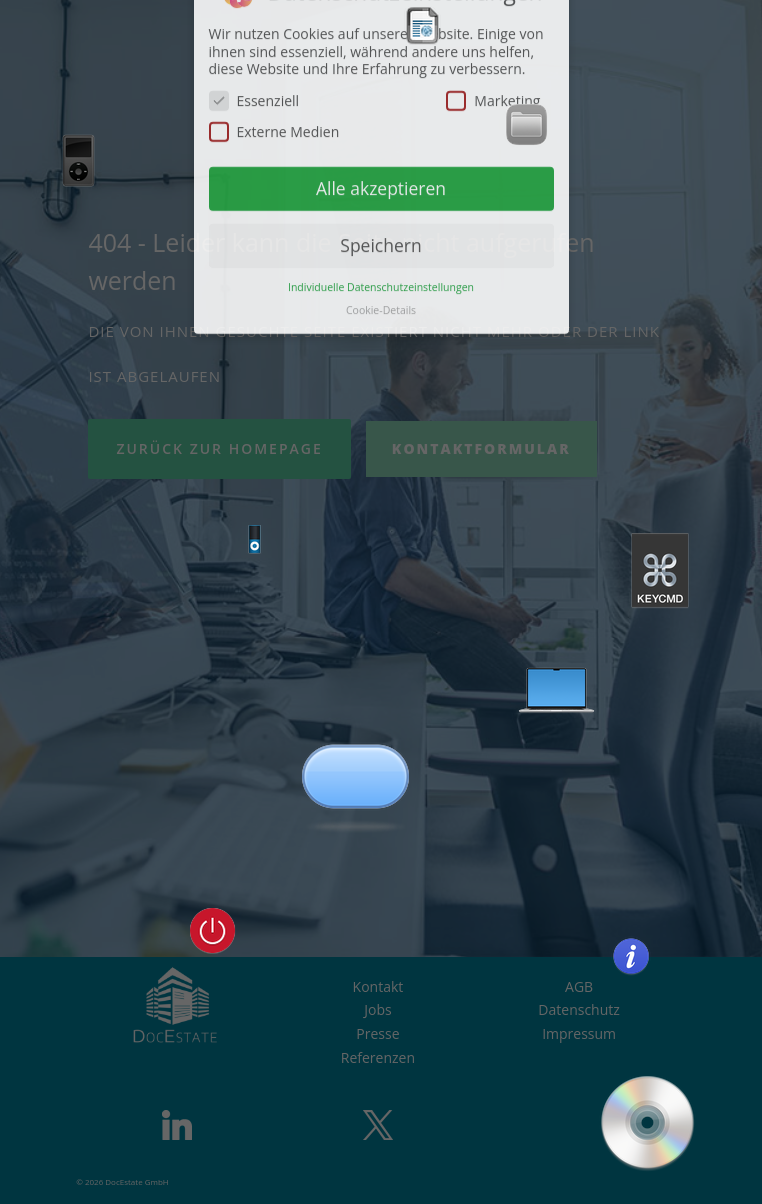 Image resolution: width=762 pixels, height=1204 pixels. What do you see at coordinates (422, 25) in the screenshot?
I see `libreoffice web template file type` at bounding box center [422, 25].